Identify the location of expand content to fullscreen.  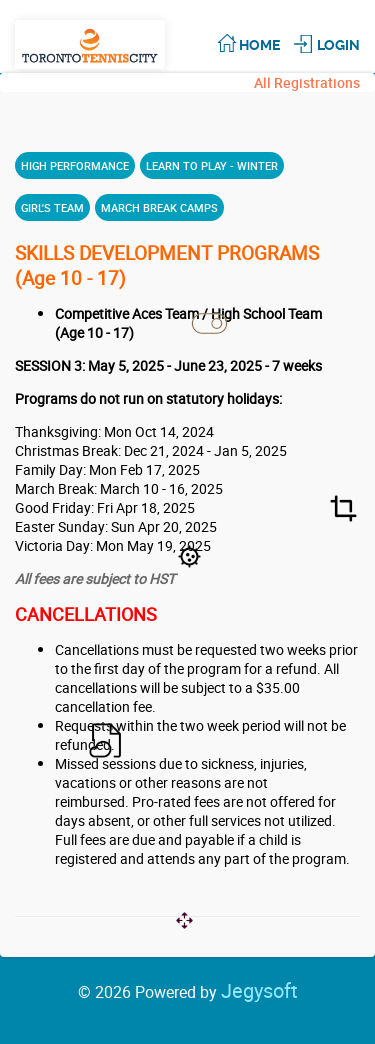
(184, 920).